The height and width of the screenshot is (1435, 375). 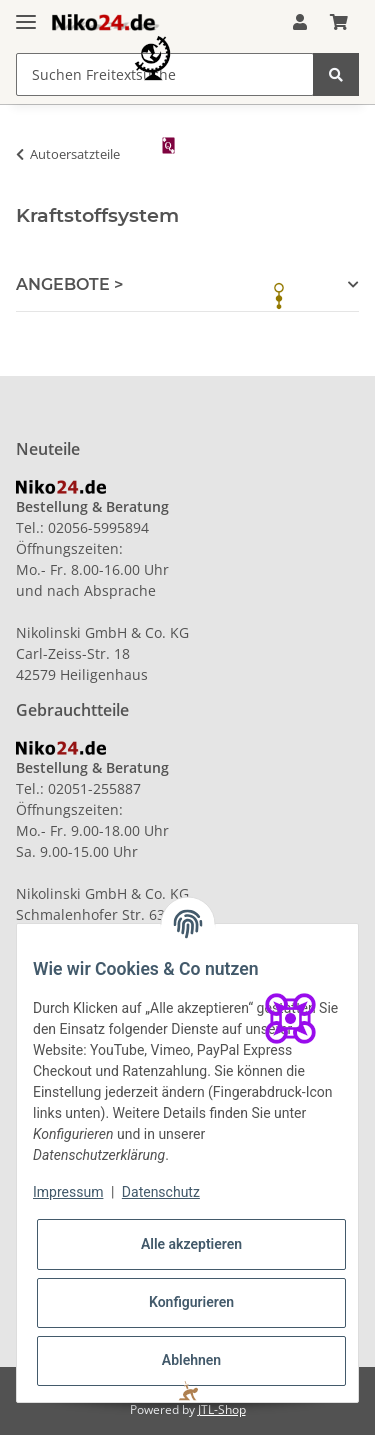 I want to click on launch drone or quadcopter controls, so click(x=290, y=1018).